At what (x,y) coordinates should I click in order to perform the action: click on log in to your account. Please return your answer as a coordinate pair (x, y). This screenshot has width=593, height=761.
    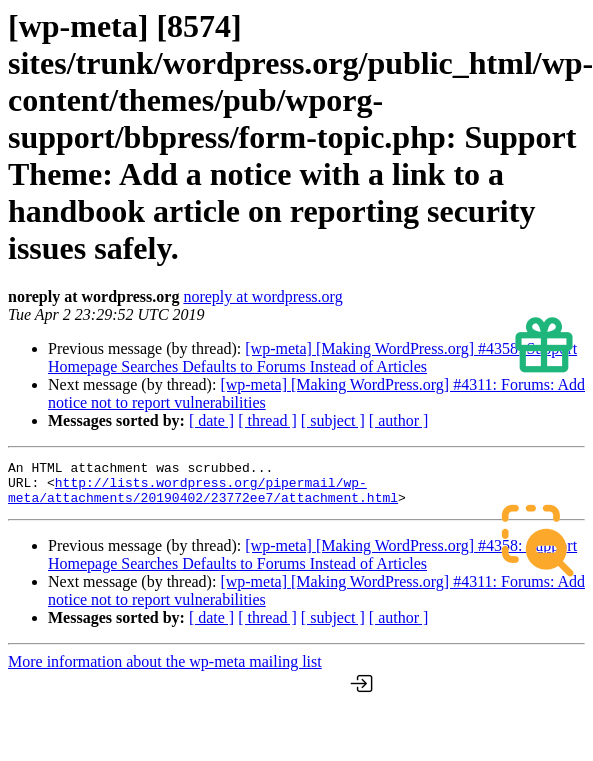
    Looking at the image, I should click on (361, 683).